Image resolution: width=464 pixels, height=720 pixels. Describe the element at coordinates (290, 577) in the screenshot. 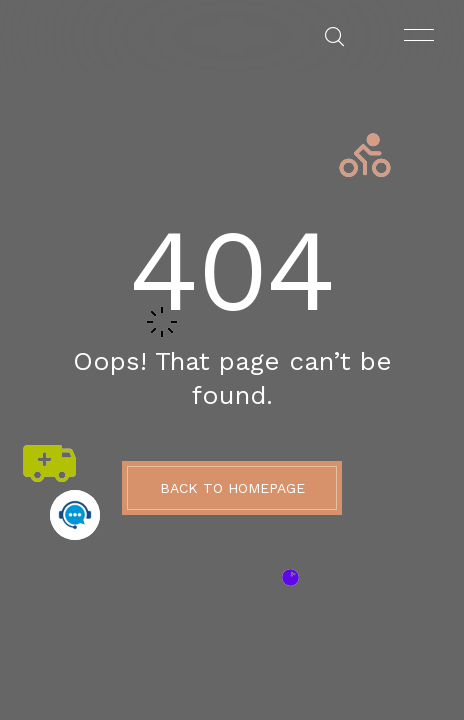

I see `access bowling game or activity` at that location.